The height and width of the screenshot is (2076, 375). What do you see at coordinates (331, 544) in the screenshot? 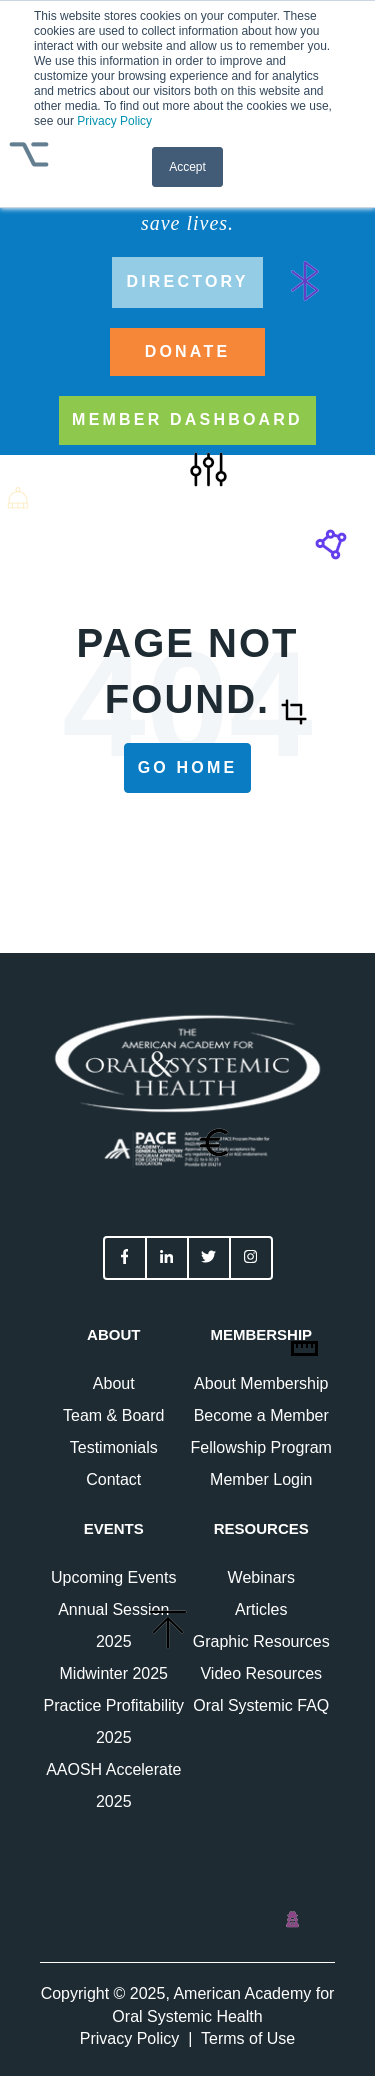
I see `access polygon or shape drawing tool` at bounding box center [331, 544].